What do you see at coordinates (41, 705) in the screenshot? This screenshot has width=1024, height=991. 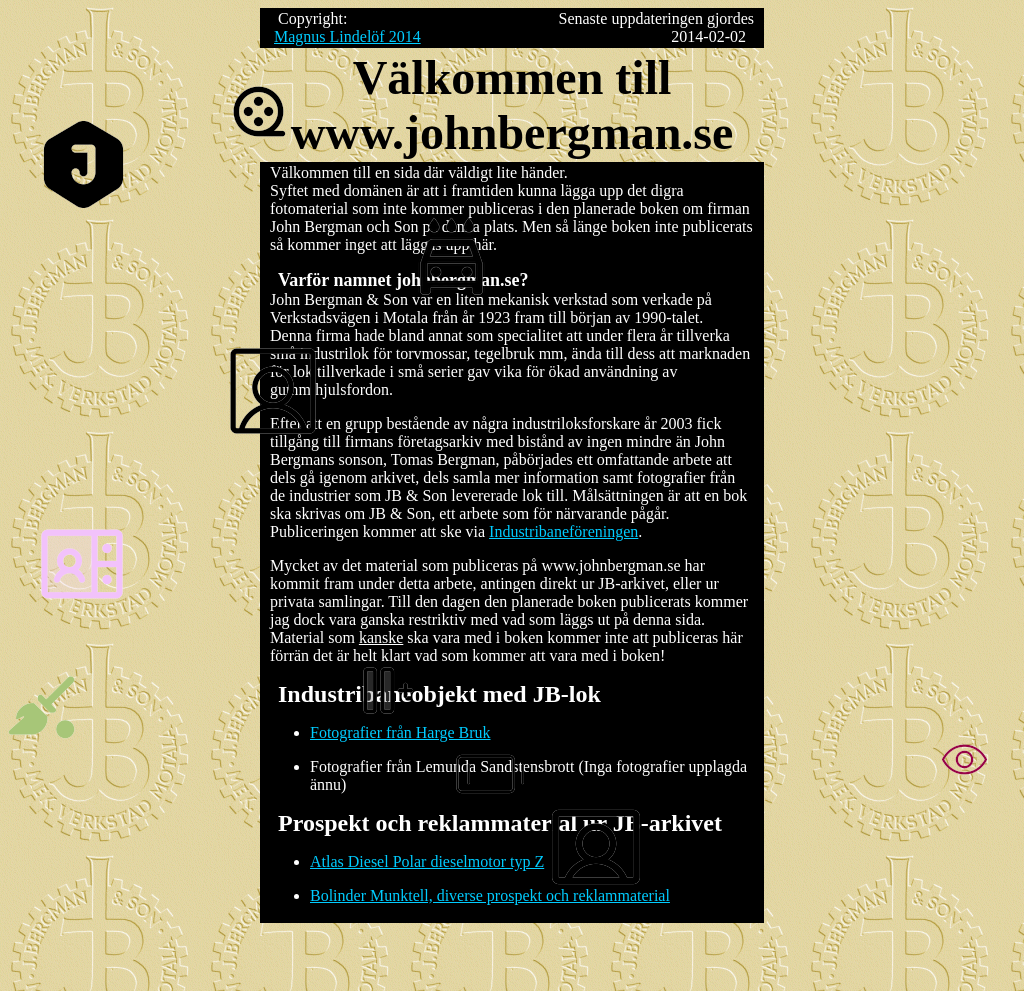 I see `access quidditch or broomstick-related games` at bounding box center [41, 705].